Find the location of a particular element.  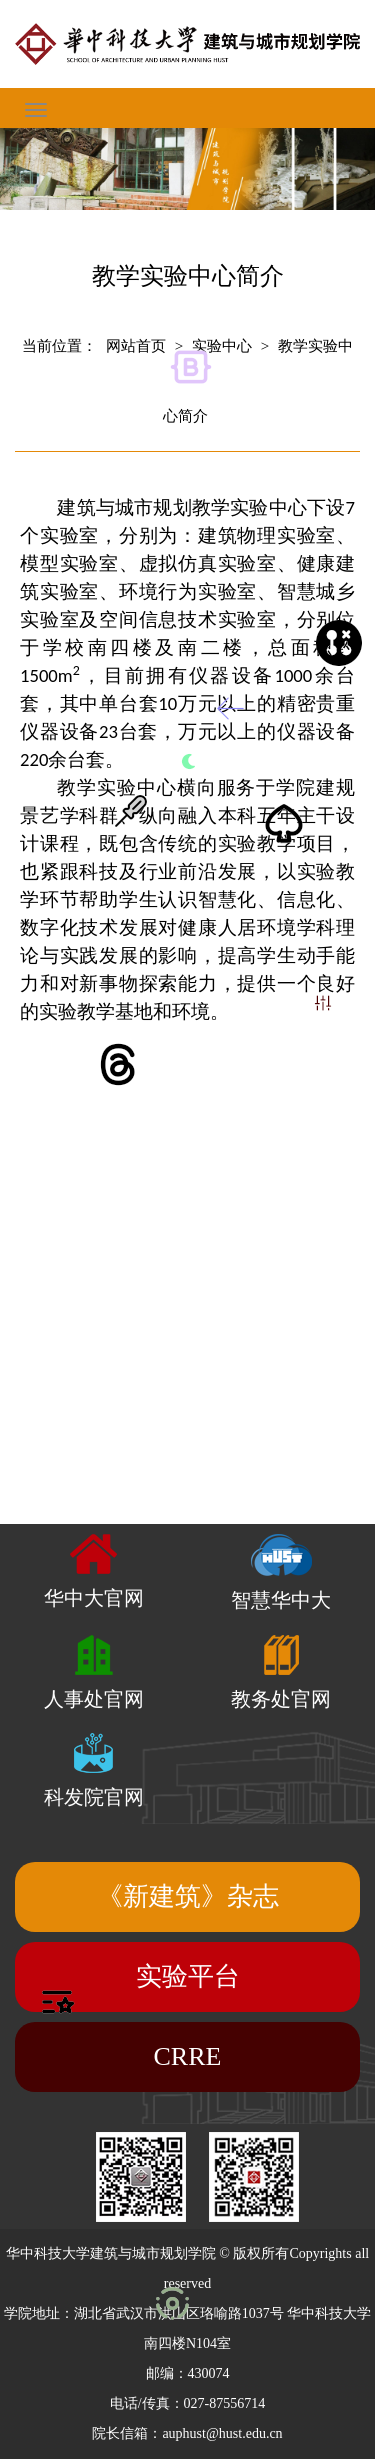

access science or chemistry features is located at coordinates (172, 2303).